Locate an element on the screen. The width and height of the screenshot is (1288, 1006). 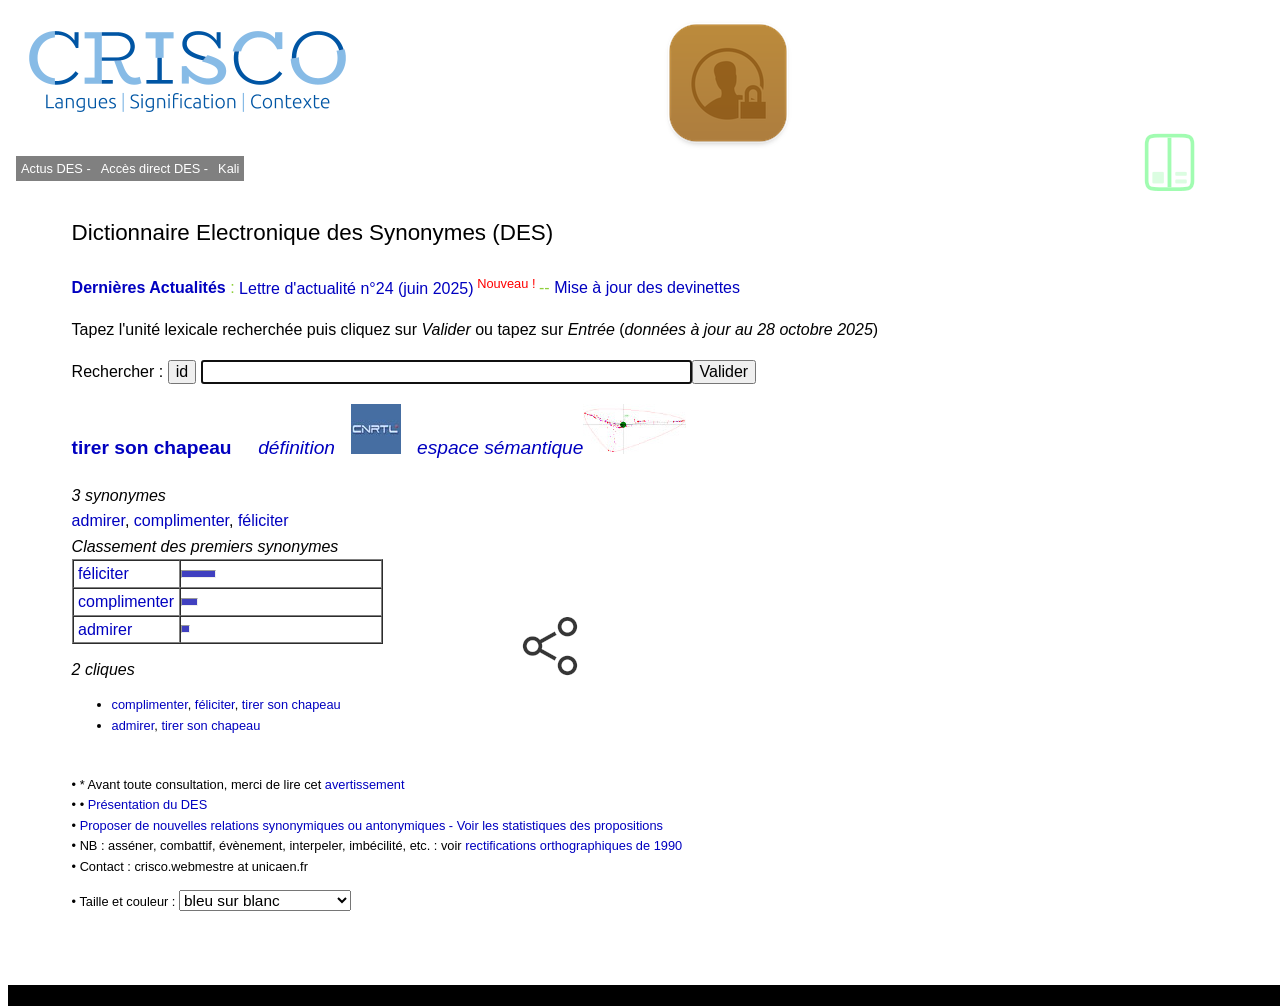
bluetooth device or connection indicator is located at coordinates (95, 887).